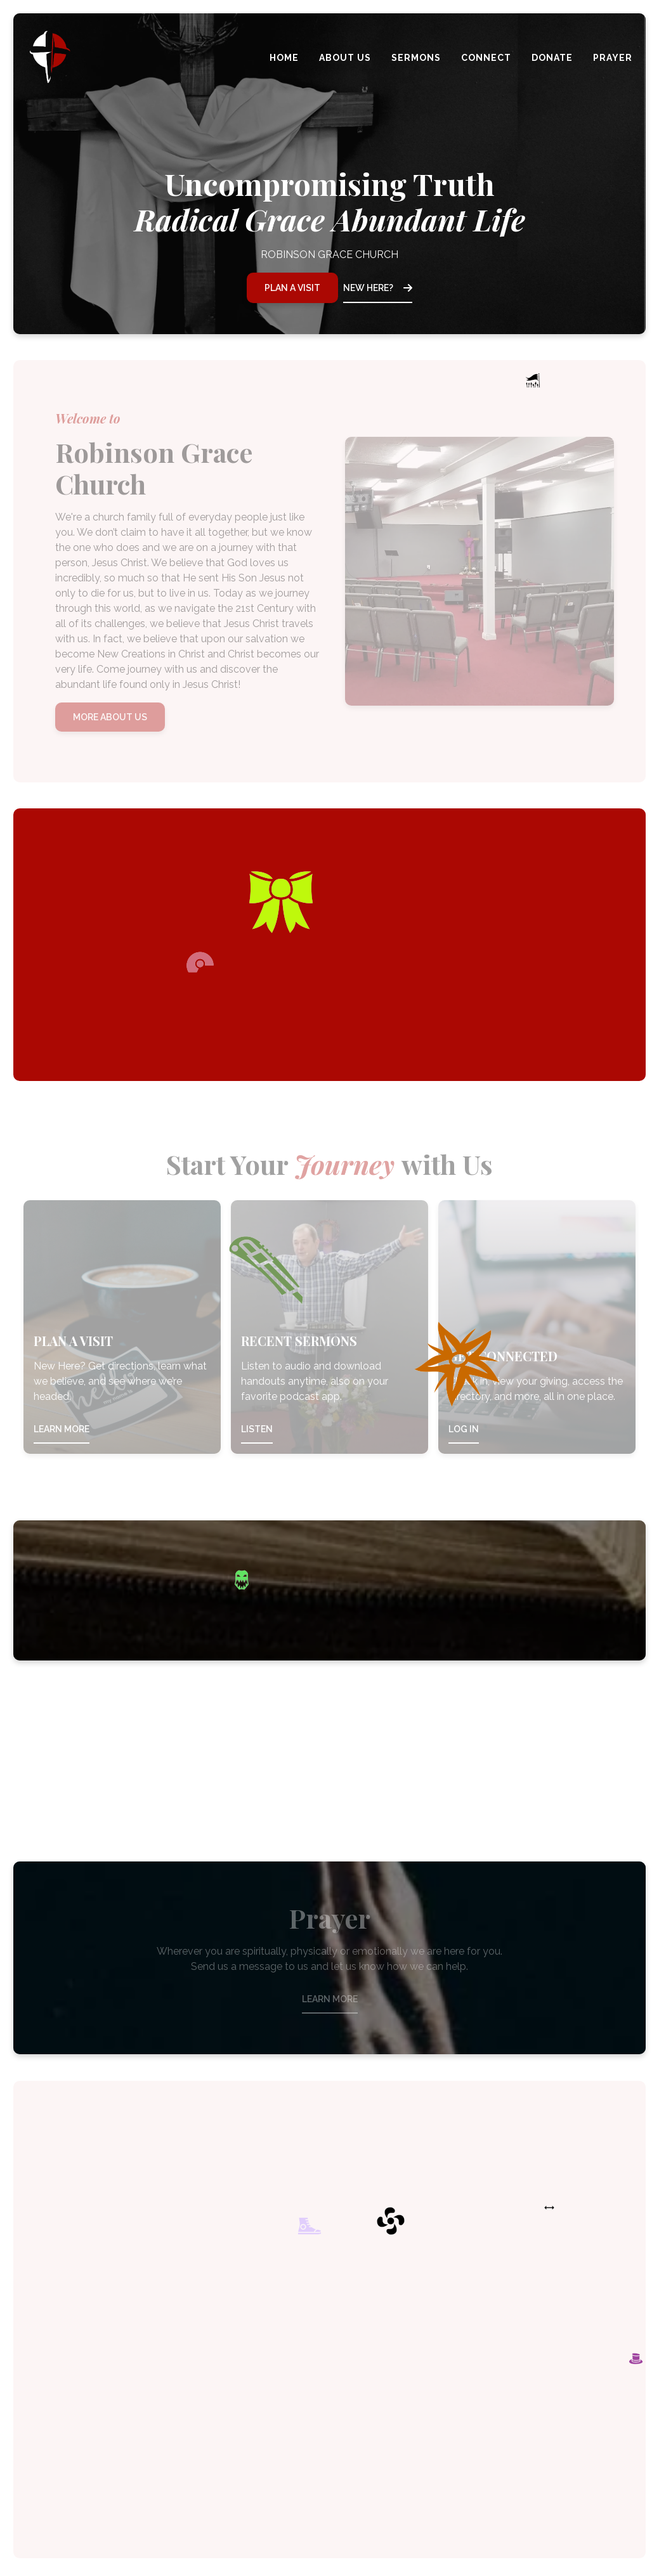 The image size is (659, 2576). What do you see at coordinates (281, 902) in the screenshot?
I see `add a decorative bow or ribbon to gift wrapping` at bounding box center [281, 902].